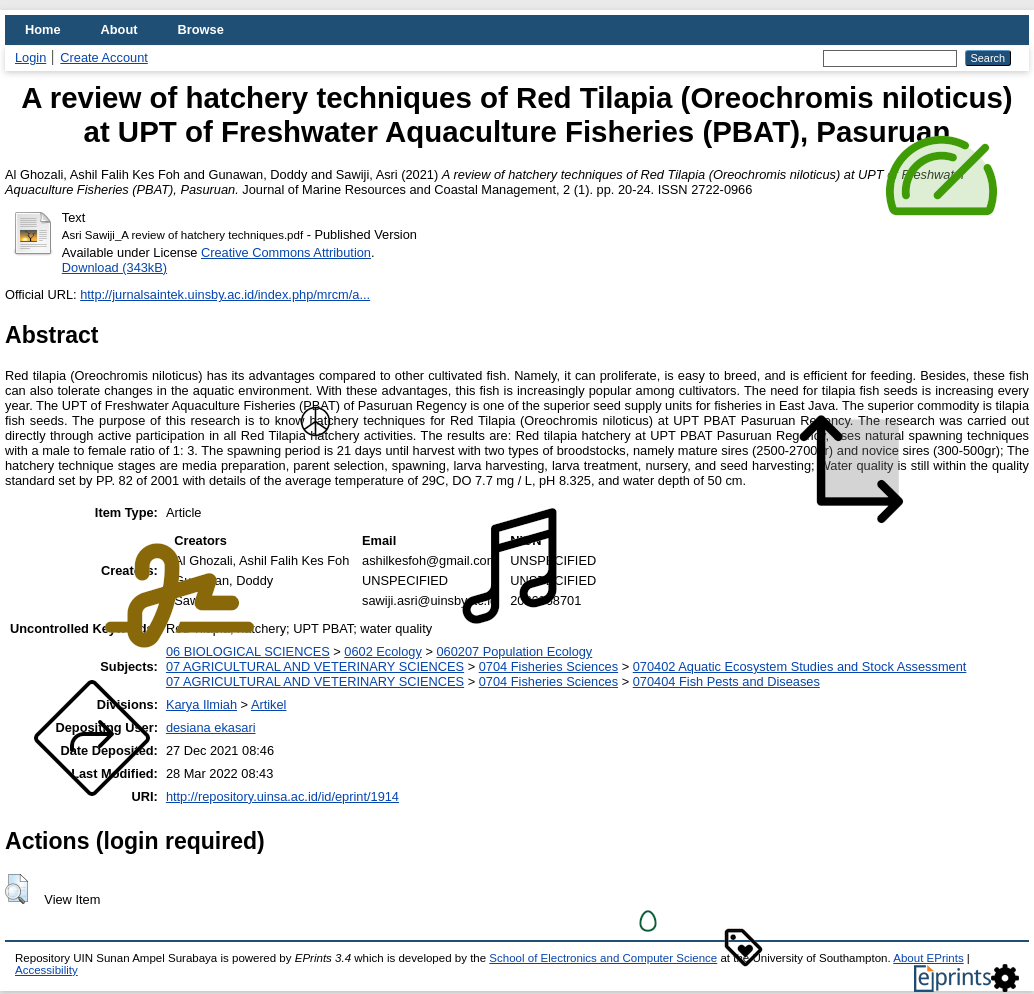 This screenshot has height=994, width=1034. Describe the element at coordinates (92, 738) in the screenshot. I see `indicates a turn or direction change ahead` at that location.